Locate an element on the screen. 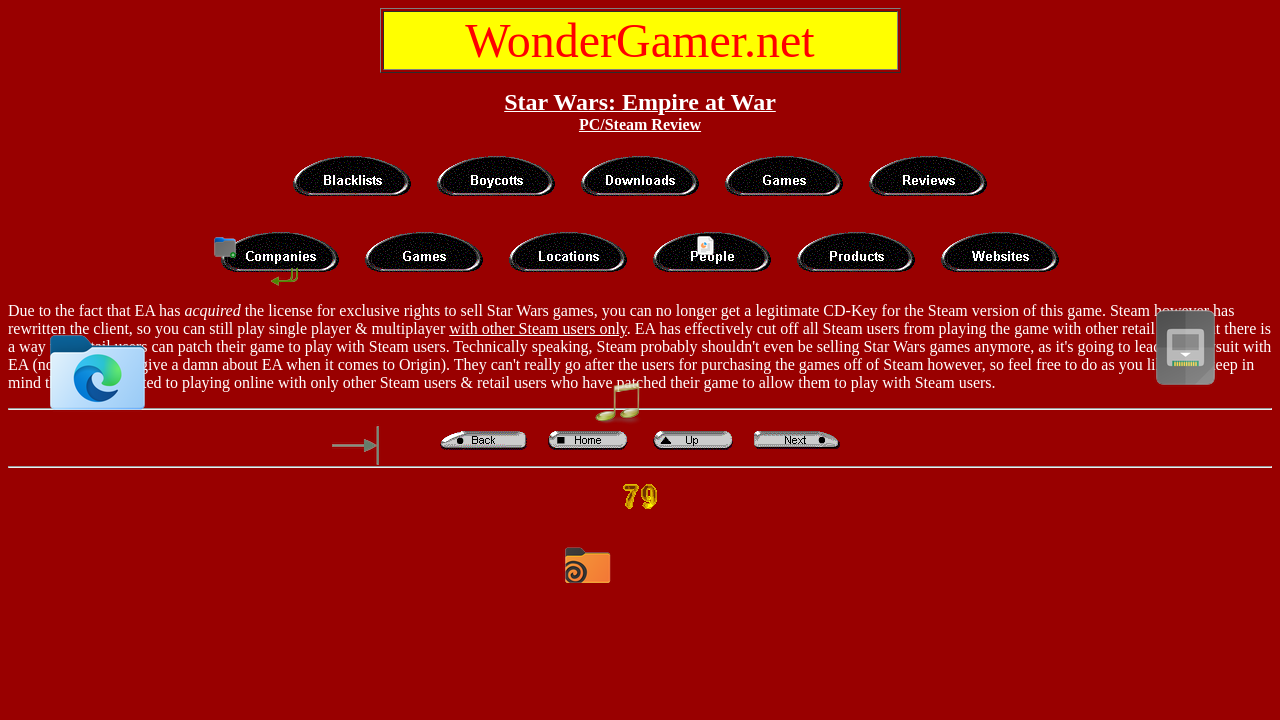  create a new folder is located at coordinates (225, 247).